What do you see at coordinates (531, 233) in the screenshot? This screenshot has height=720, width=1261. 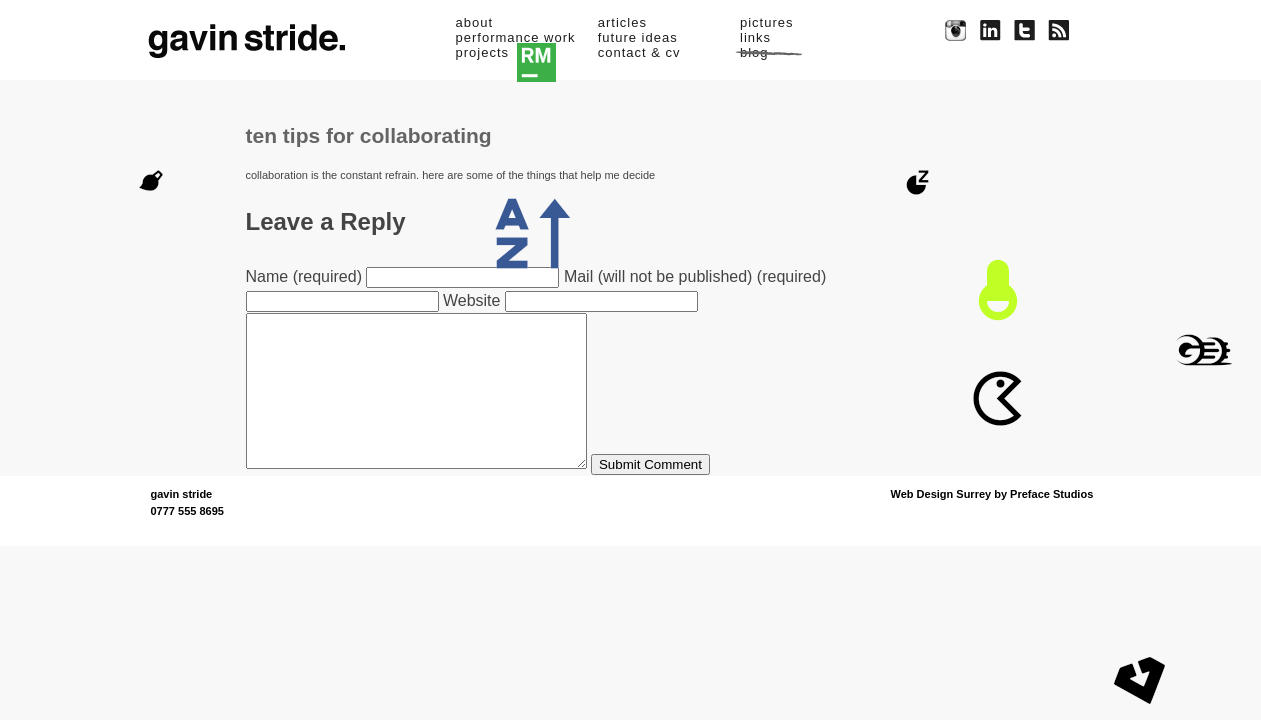 I see `sort items alphabetically in descending order (Z to A)` at bounding box center [531, 233].